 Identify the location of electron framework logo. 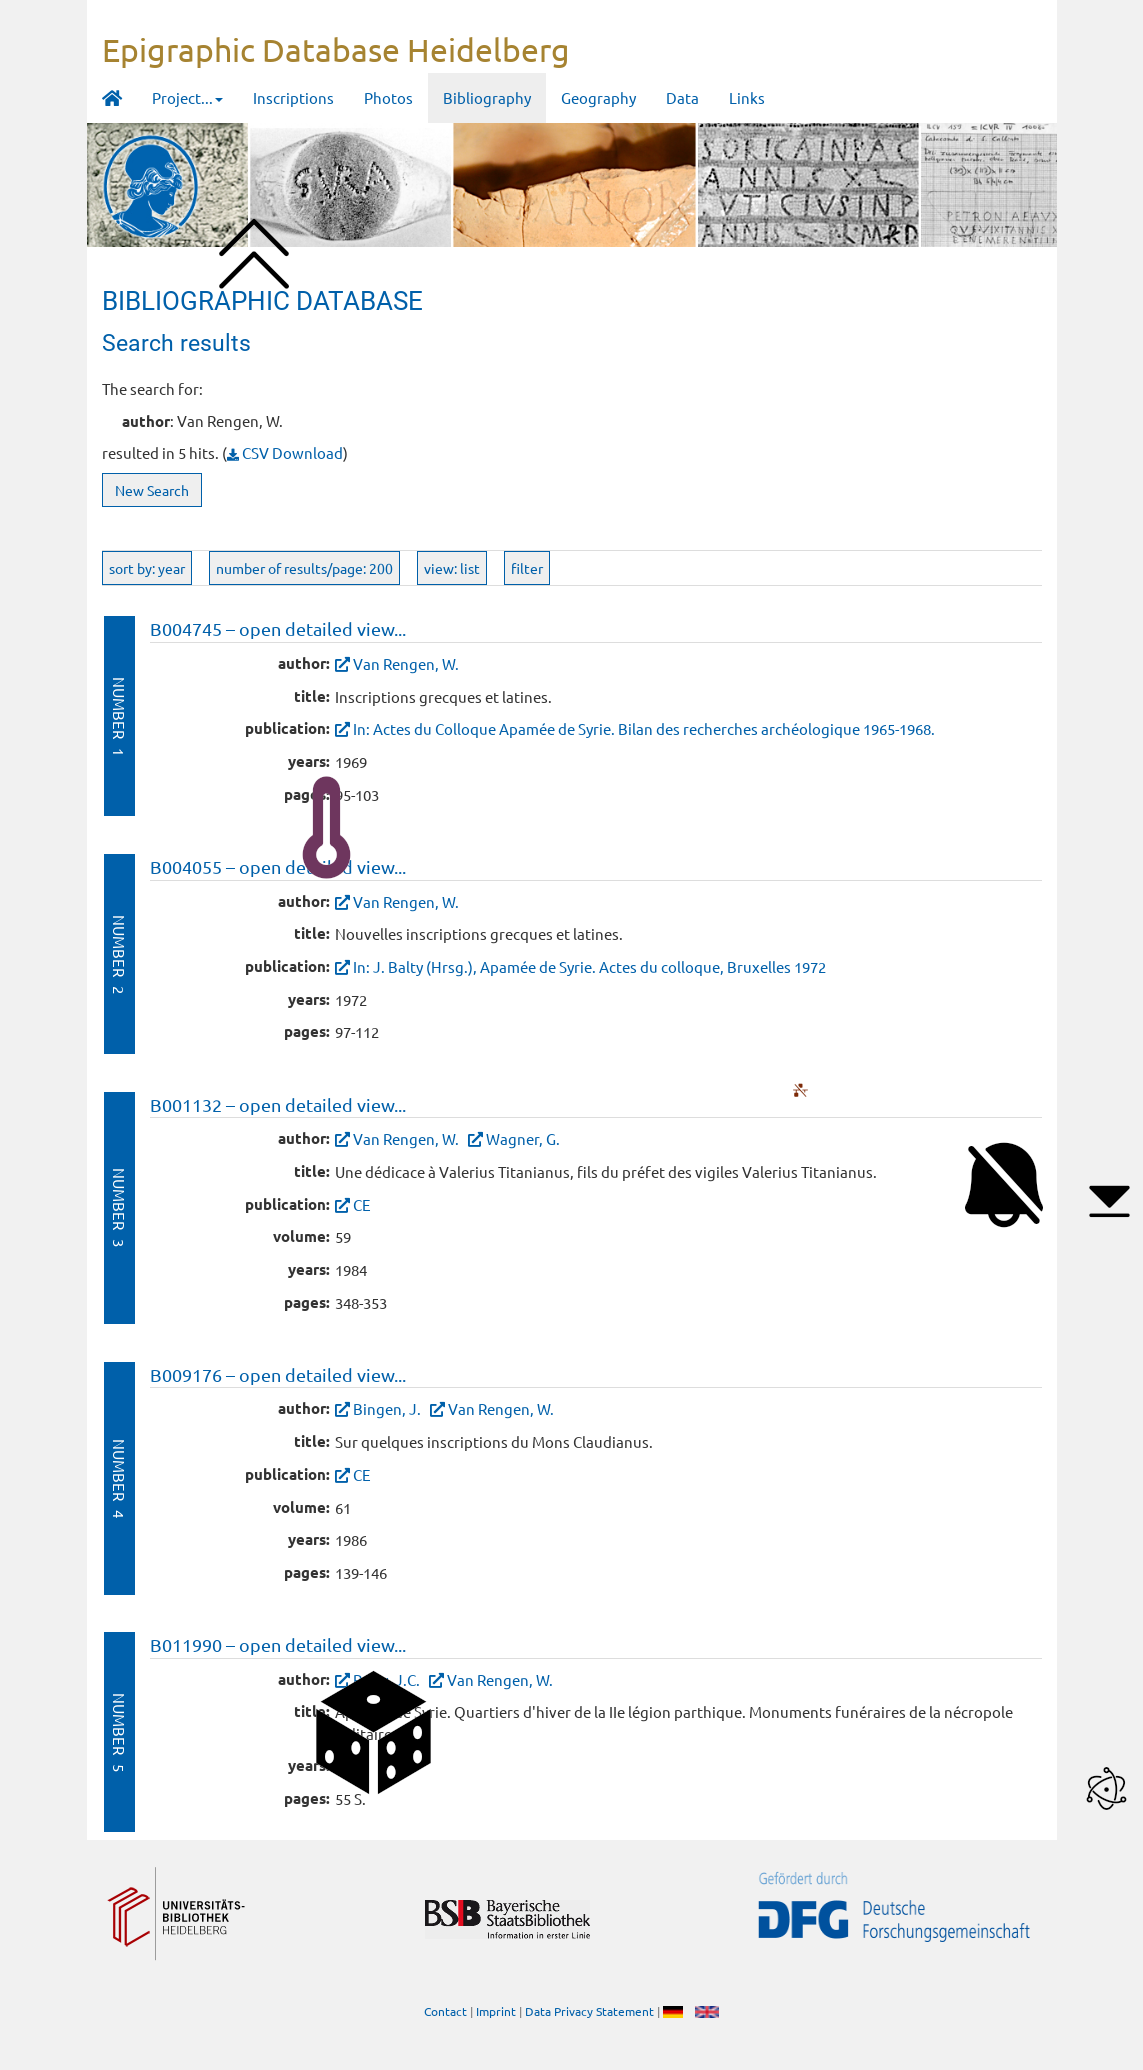
(1106, 1788).